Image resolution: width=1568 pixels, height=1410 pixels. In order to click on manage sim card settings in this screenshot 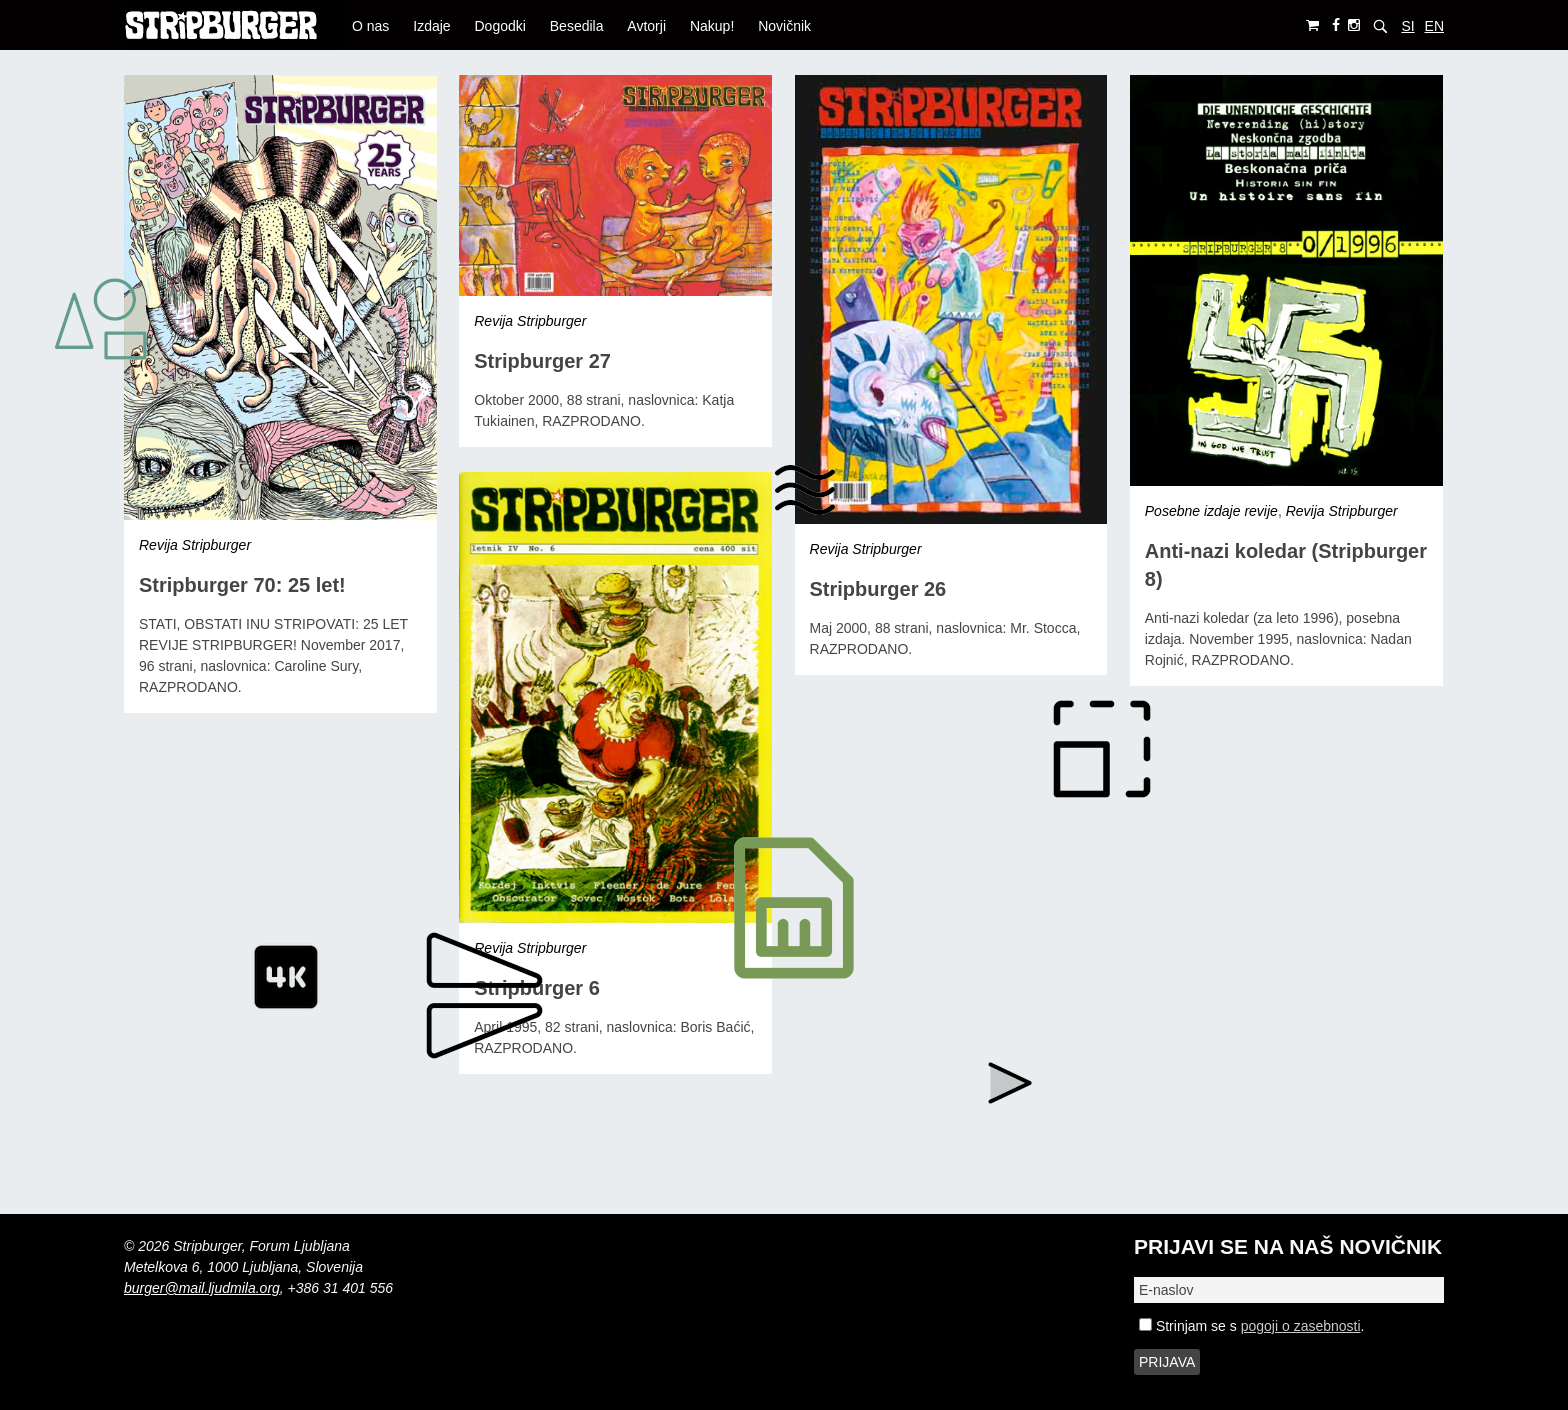, I will do `click(794, 908)`.